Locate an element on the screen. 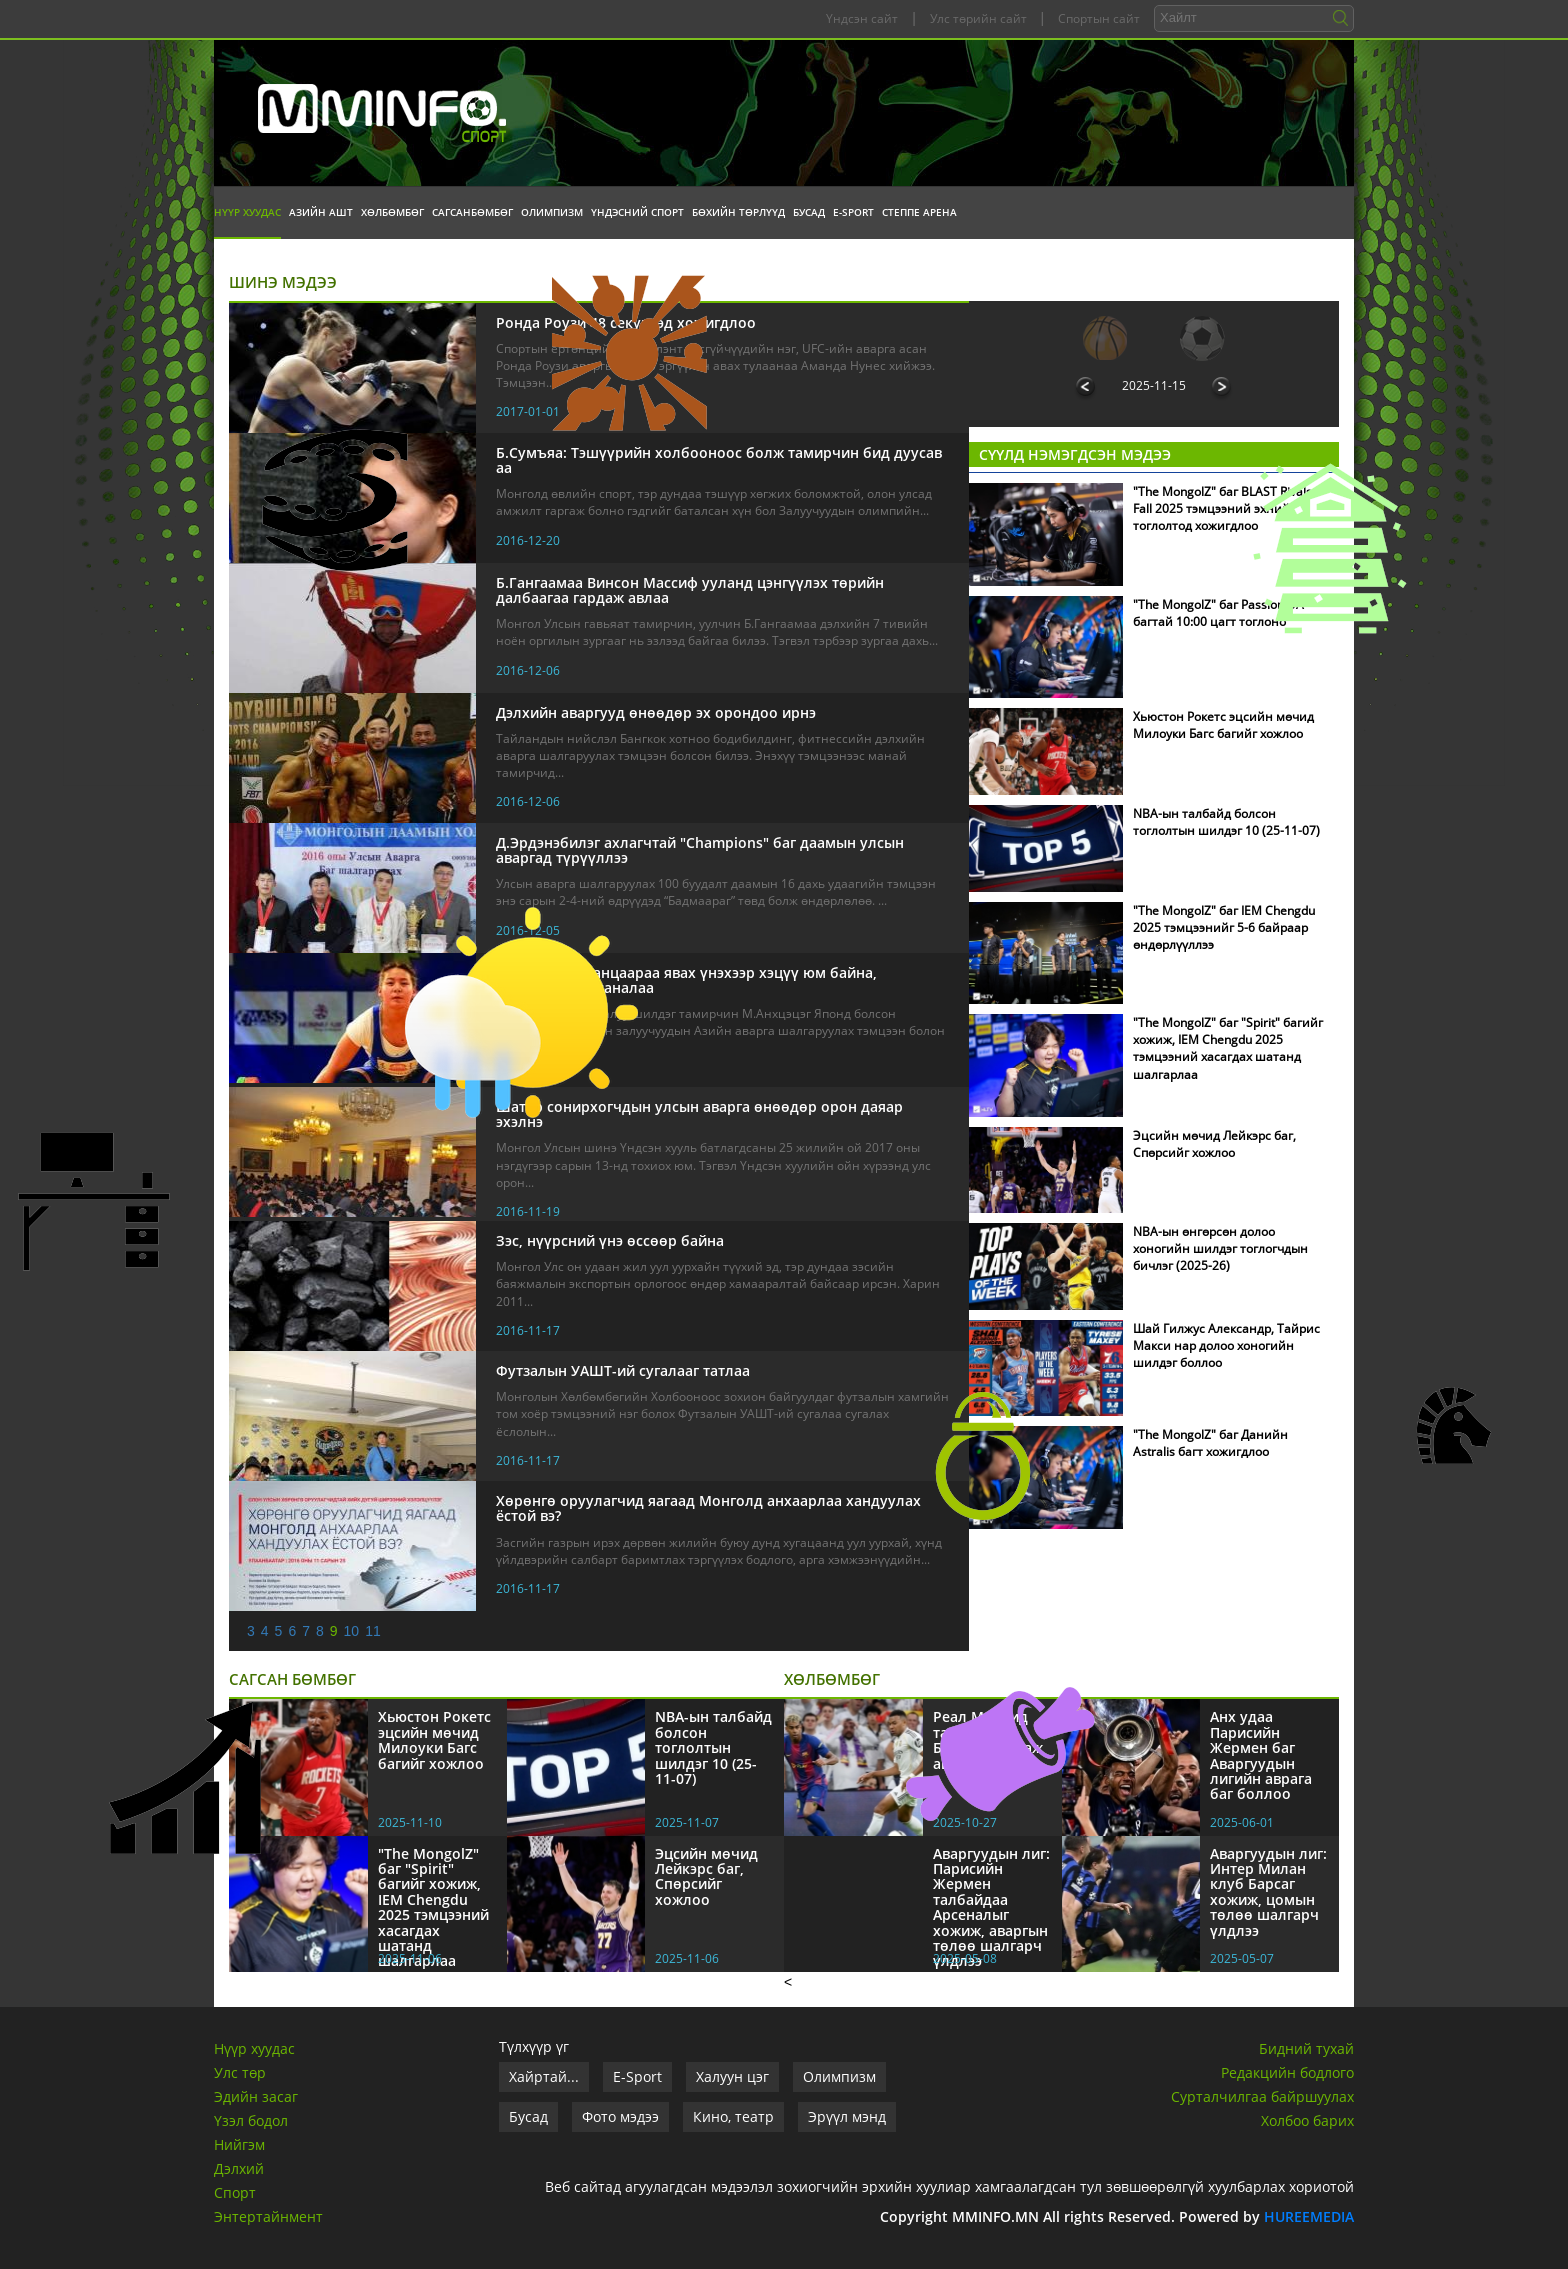 This screenshot has width=1568, height=2269. access beekeeping or apiary features is located at coordinates (1330, 547).